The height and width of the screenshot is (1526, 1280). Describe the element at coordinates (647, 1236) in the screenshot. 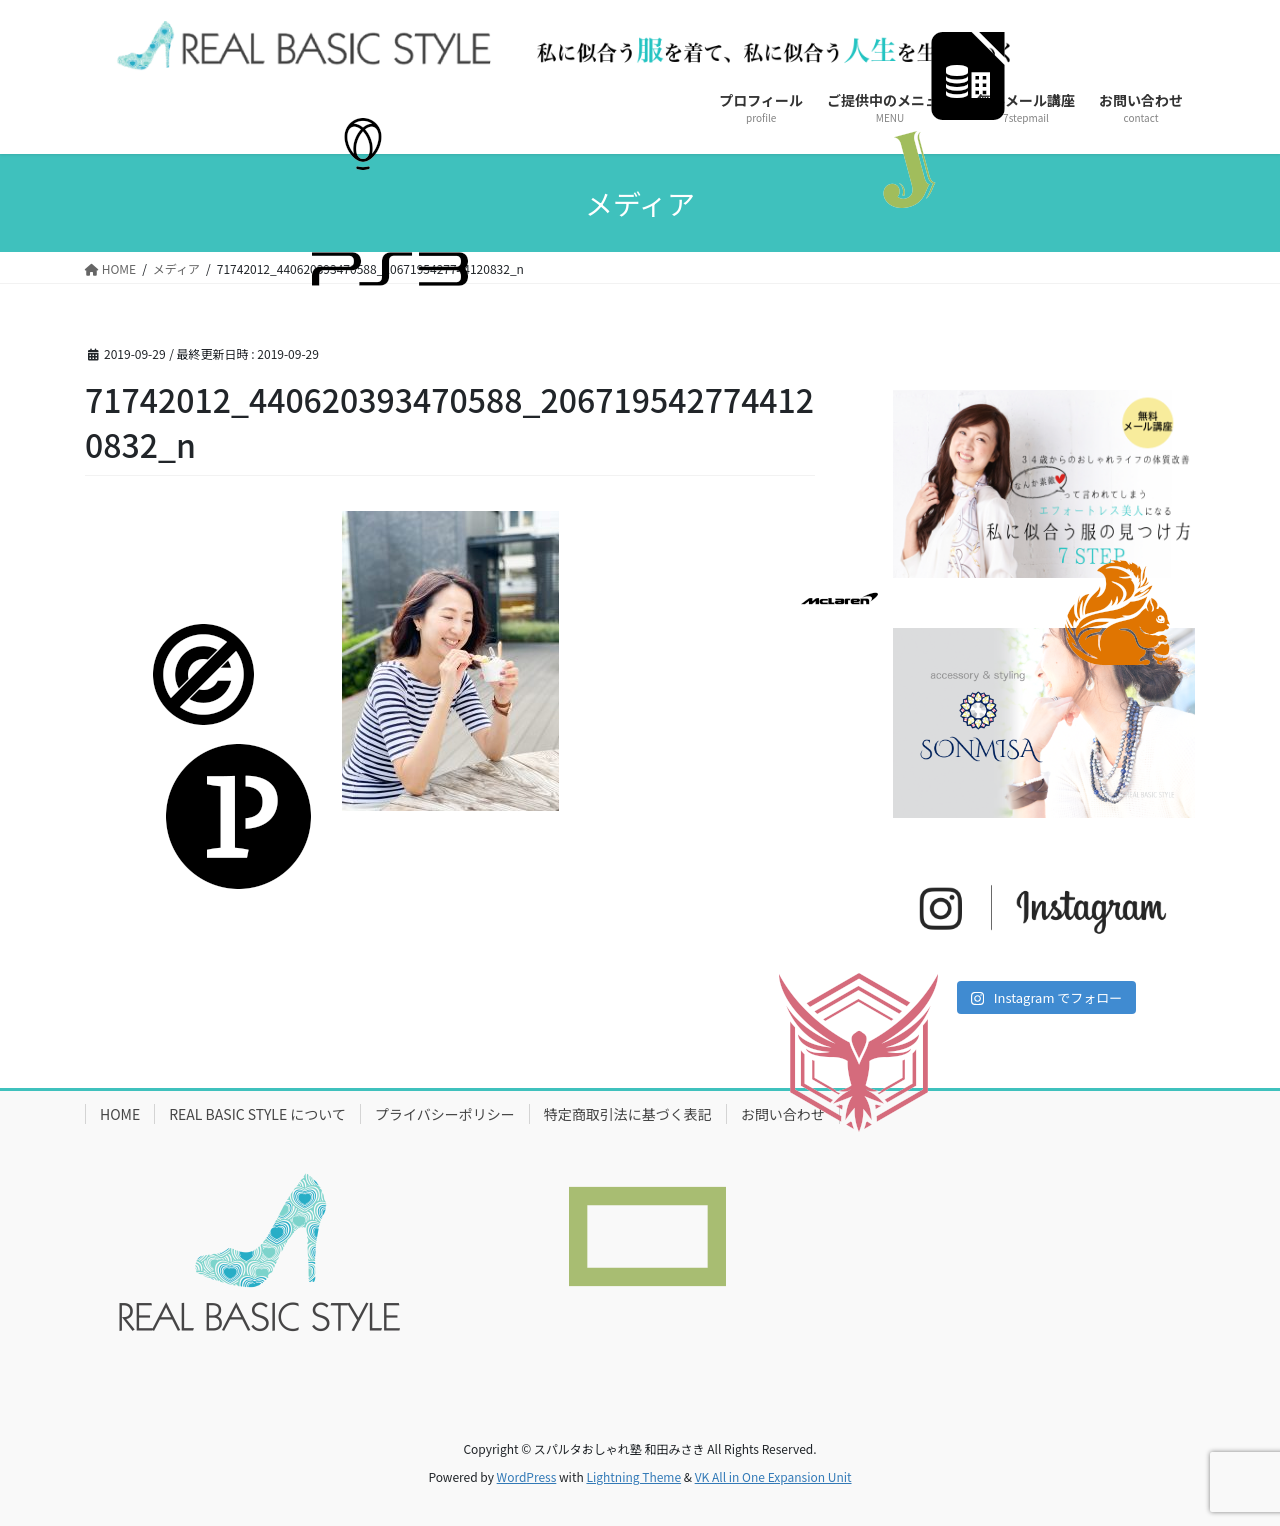

I see `purism brand logo` at that location.